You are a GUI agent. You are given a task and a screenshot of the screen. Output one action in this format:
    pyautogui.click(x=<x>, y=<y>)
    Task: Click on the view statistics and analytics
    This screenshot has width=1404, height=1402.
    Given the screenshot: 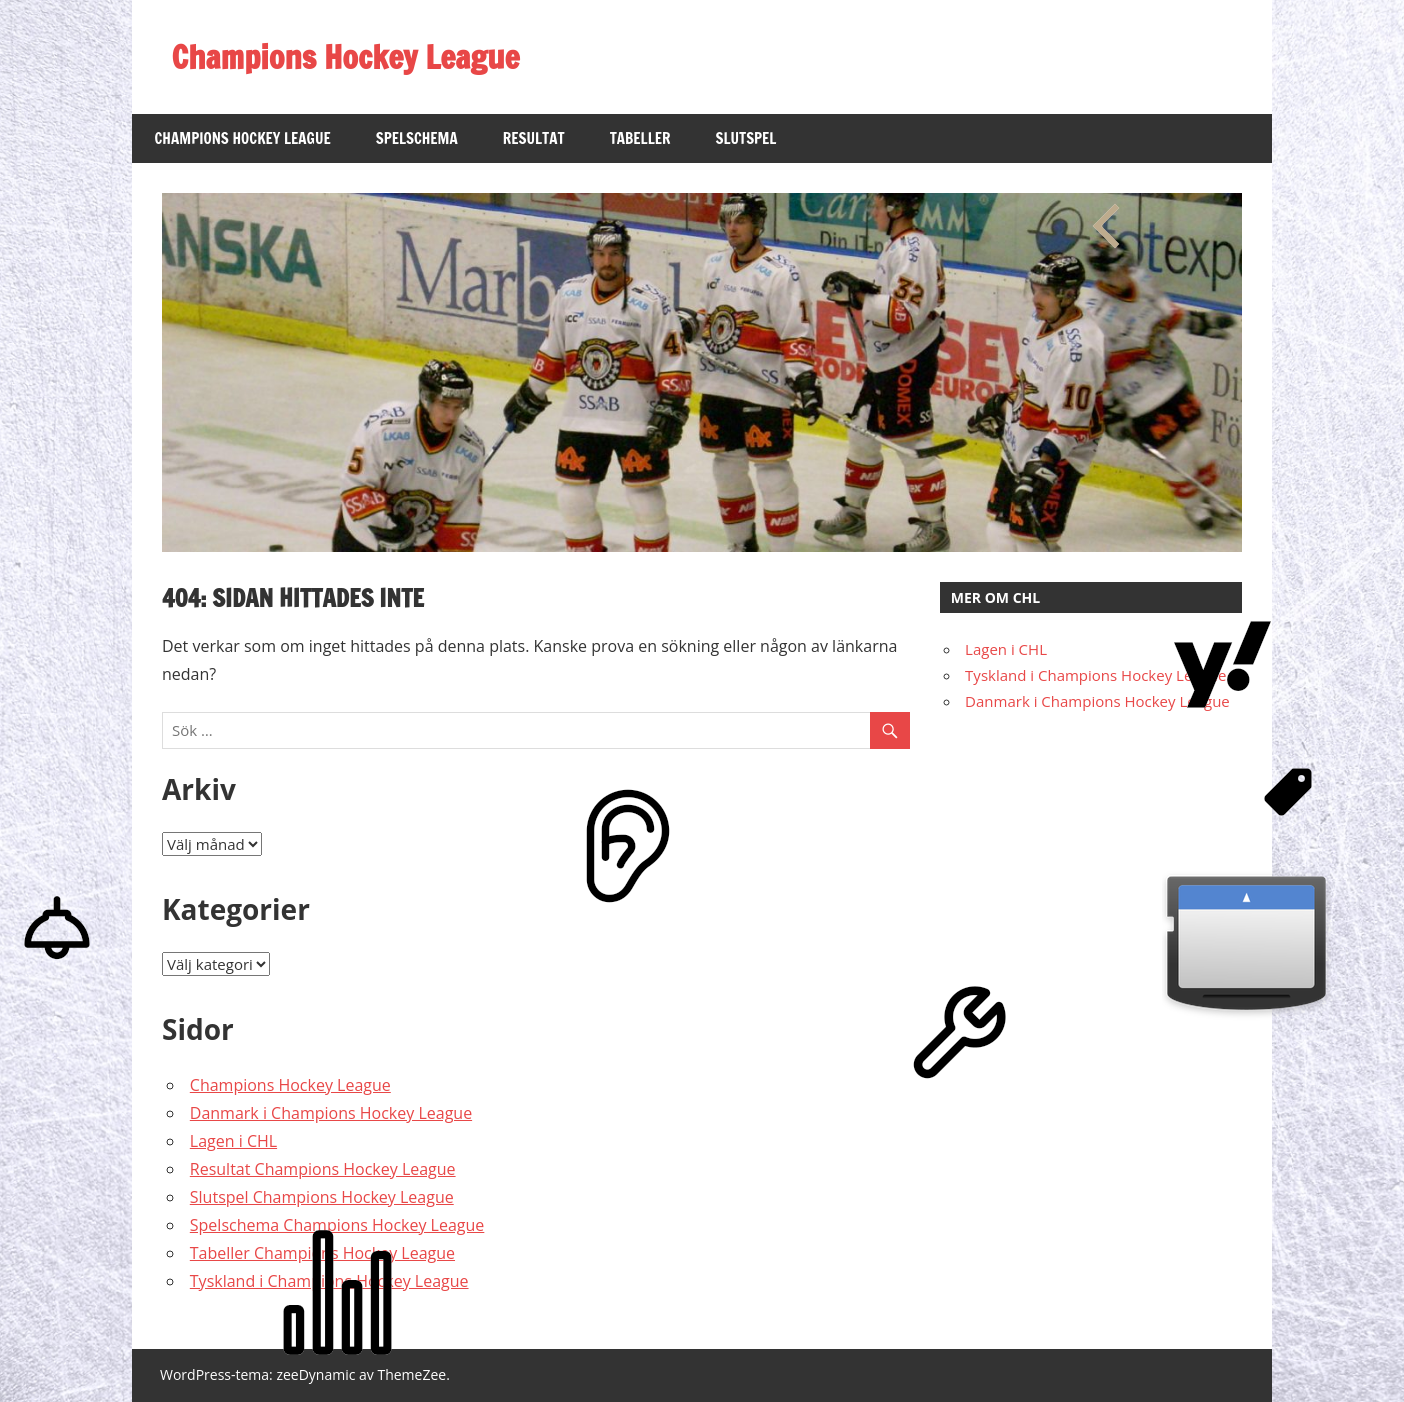 What is the action you would take?
    pyautogui.click(x=337, y=1292)
    